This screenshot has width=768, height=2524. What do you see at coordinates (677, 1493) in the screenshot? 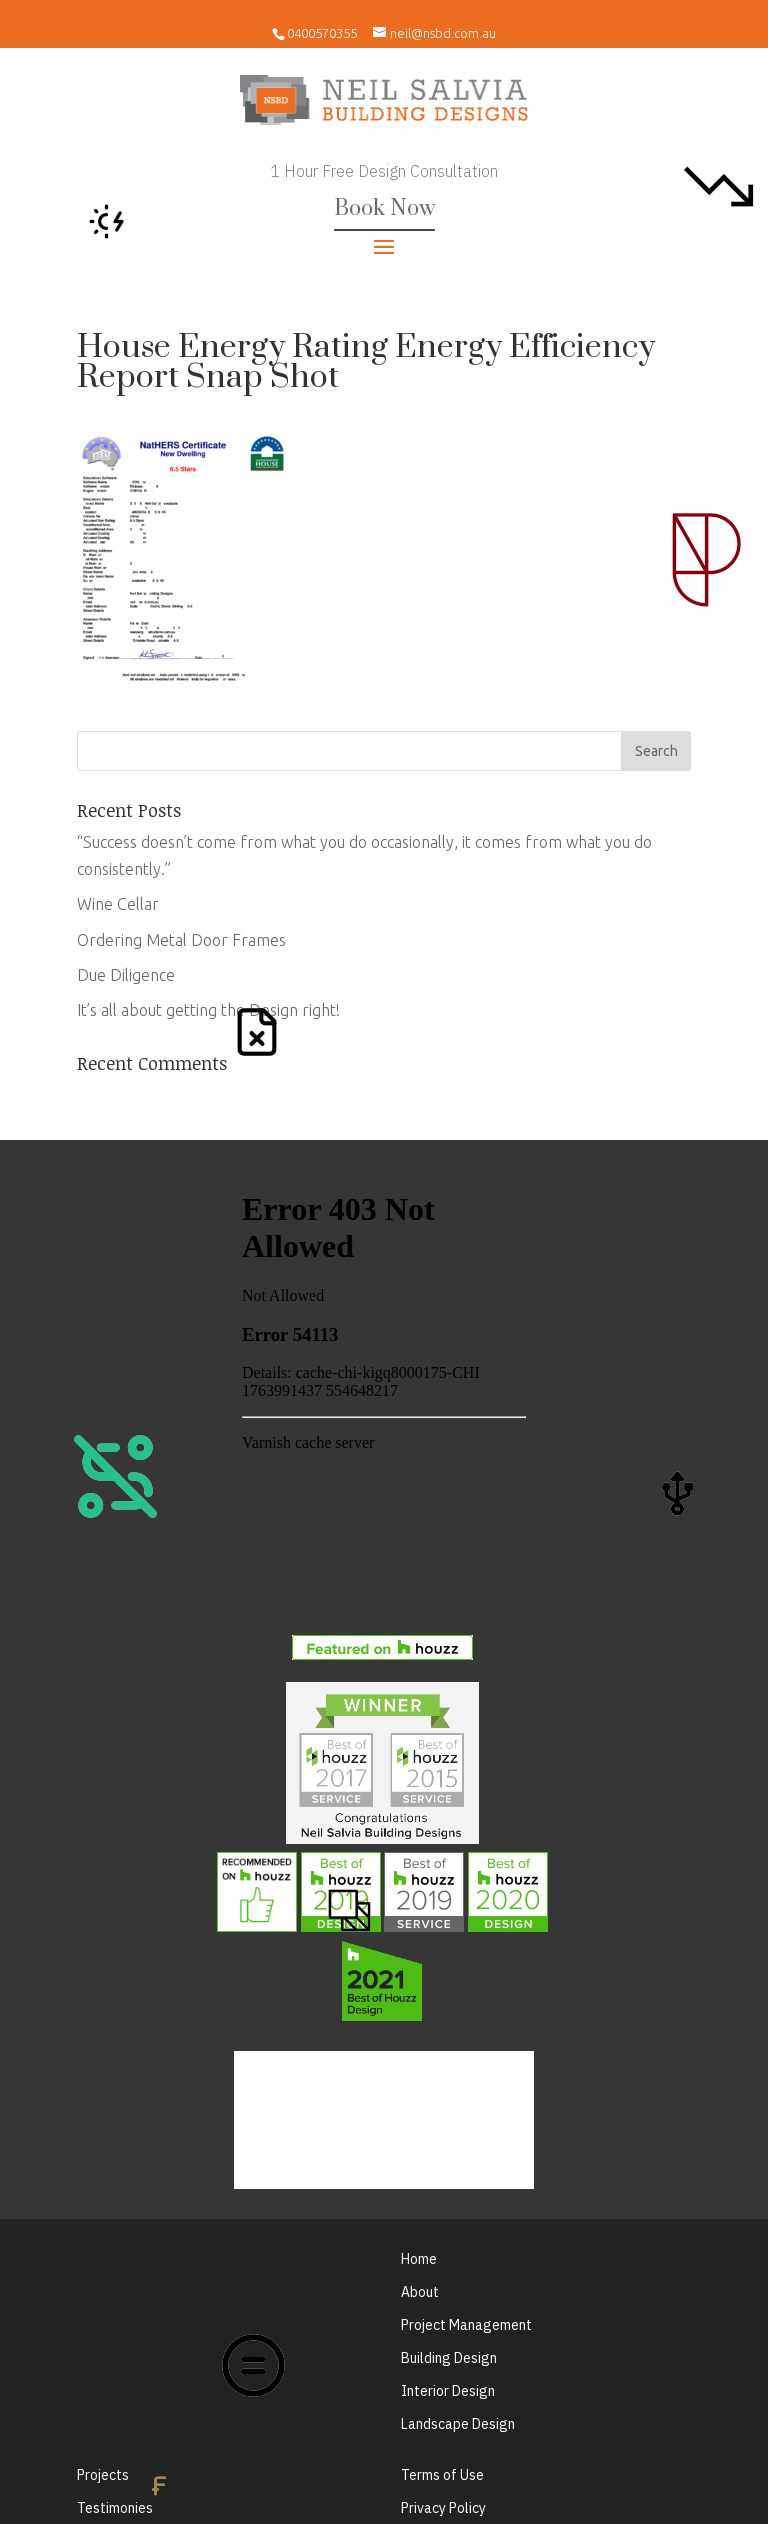
I see `connect a USB device` at bounding box center [677, 1493].